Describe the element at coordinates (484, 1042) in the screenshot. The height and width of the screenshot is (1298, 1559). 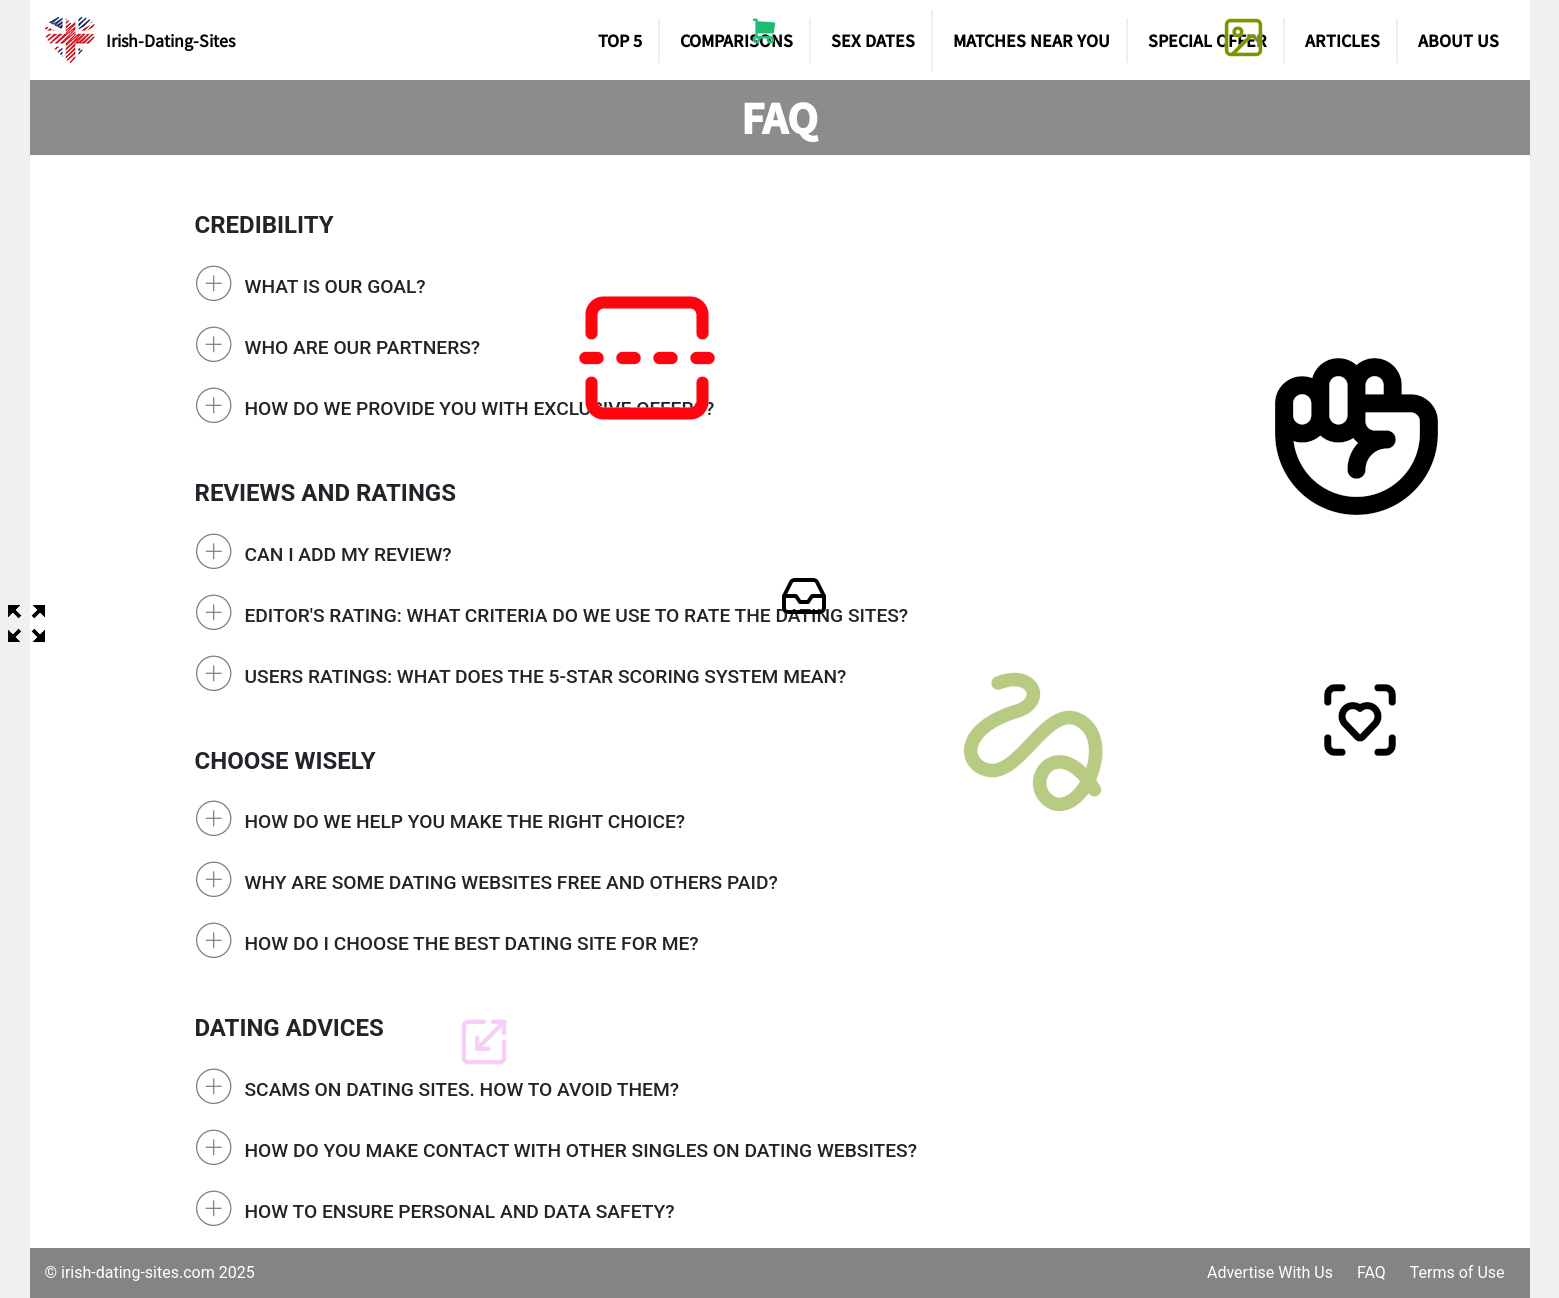
I see `resize or scale an element` at that location.